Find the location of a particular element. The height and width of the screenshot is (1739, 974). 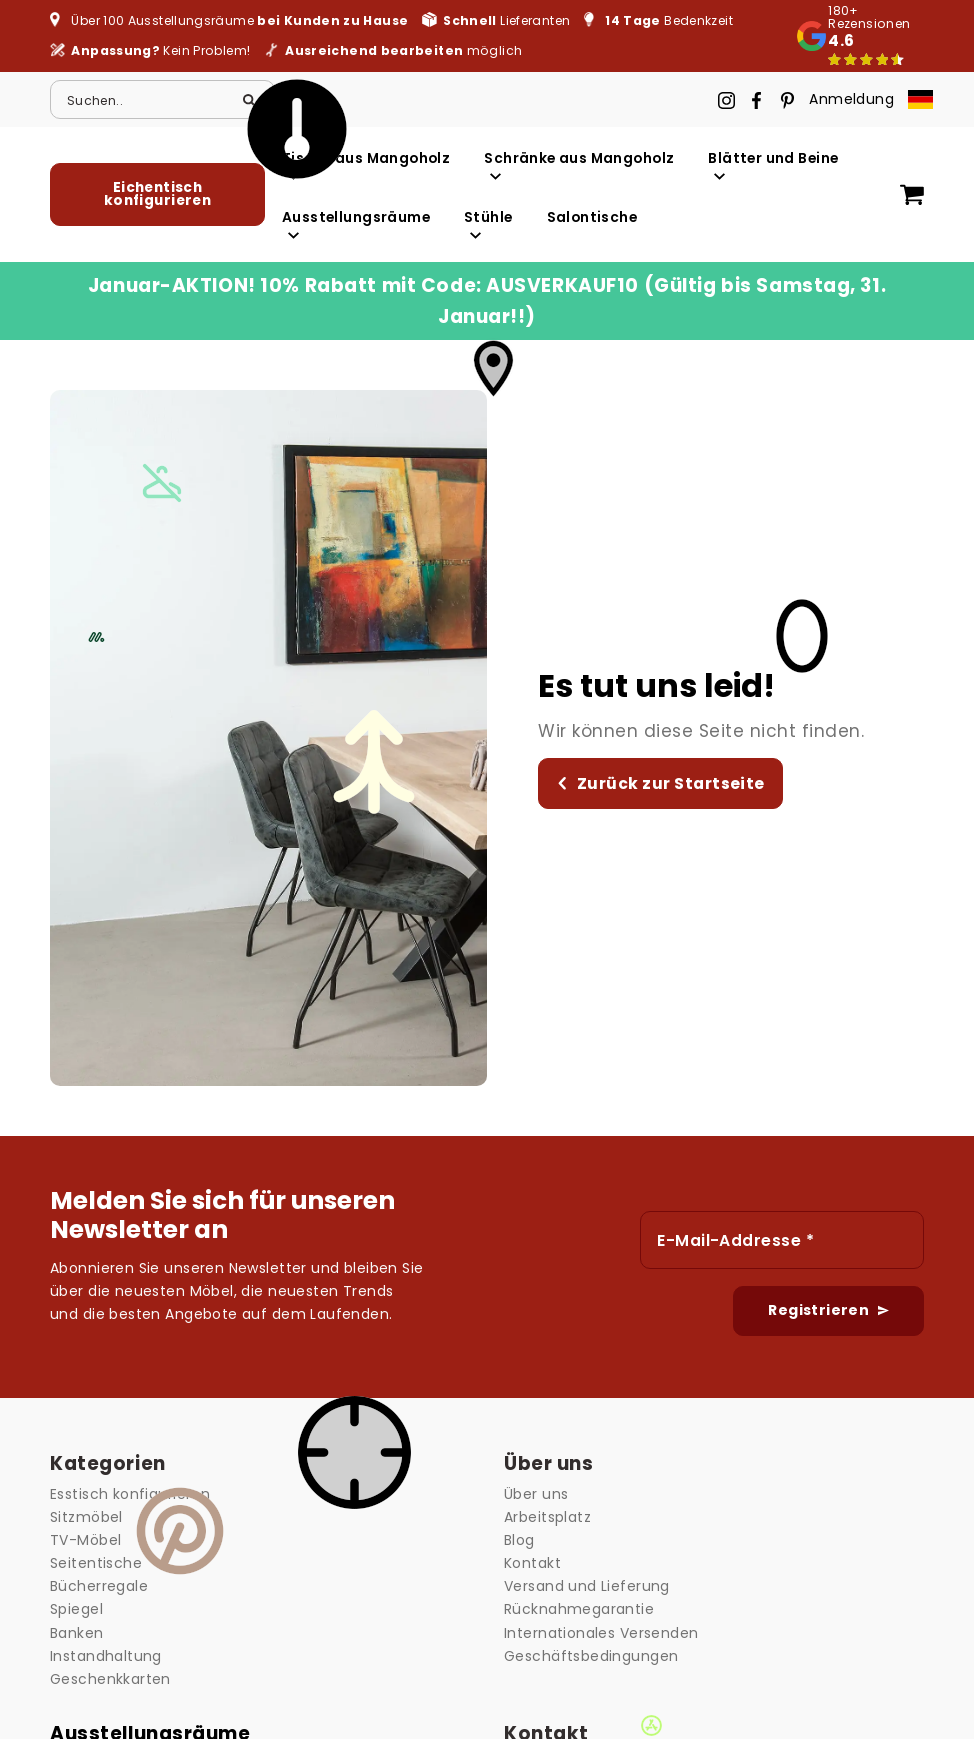

draw or insert an oval shape is located at coordinates (802, 636).